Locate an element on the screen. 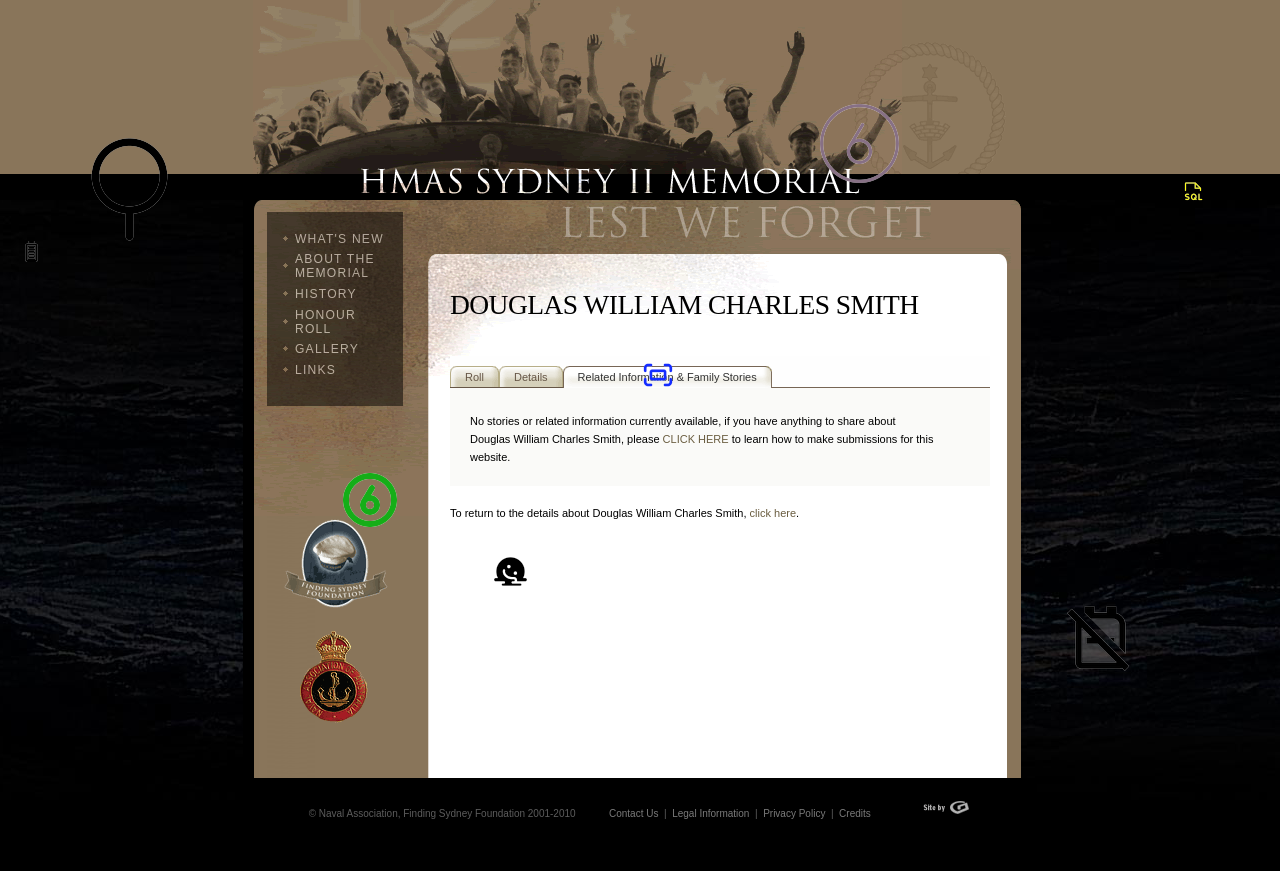 The image size is (1280, 871). select neuter or non-binary gender option is located at coordinates (129, 187).